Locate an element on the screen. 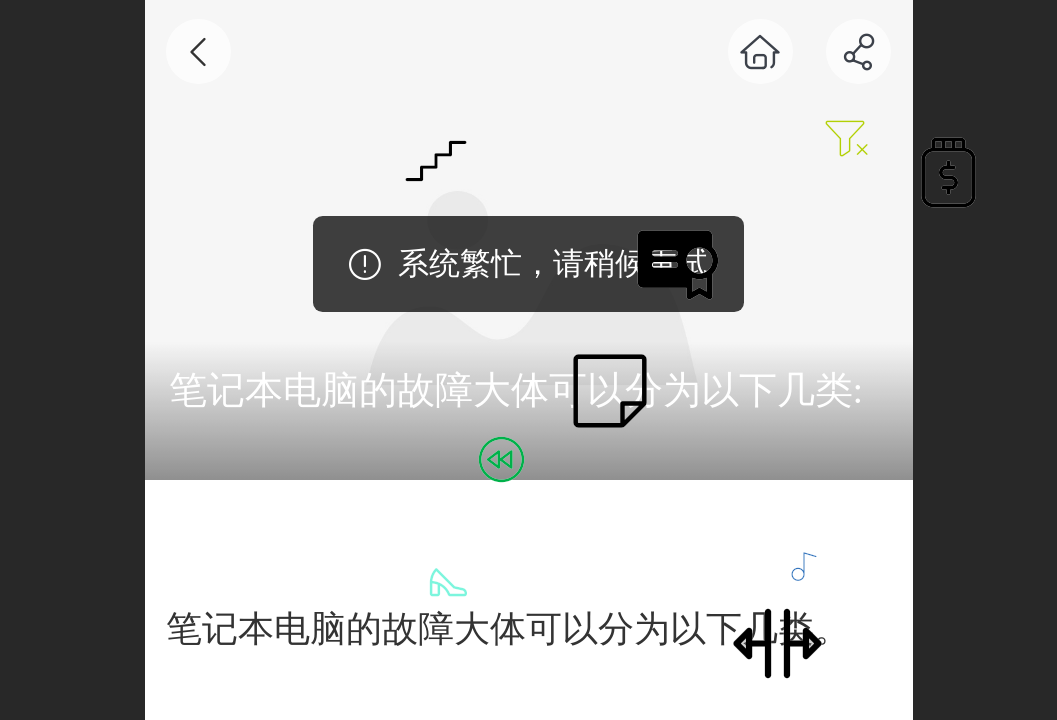 The height and width of the screenshot is (720, 1057). indicates stairs or steps nearby is located at coordinates (436, 161).